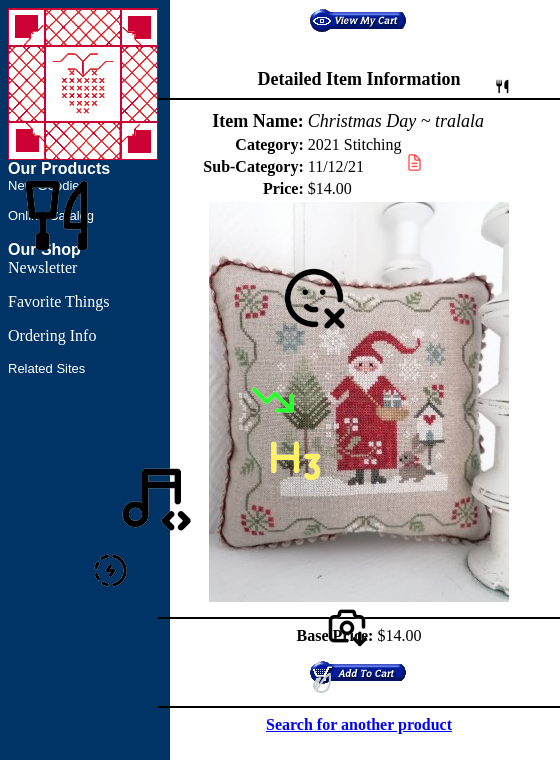 This screenshot has height=760, width=560. I want to click on indicates a downward trend or decline in data, so click(273, 400).